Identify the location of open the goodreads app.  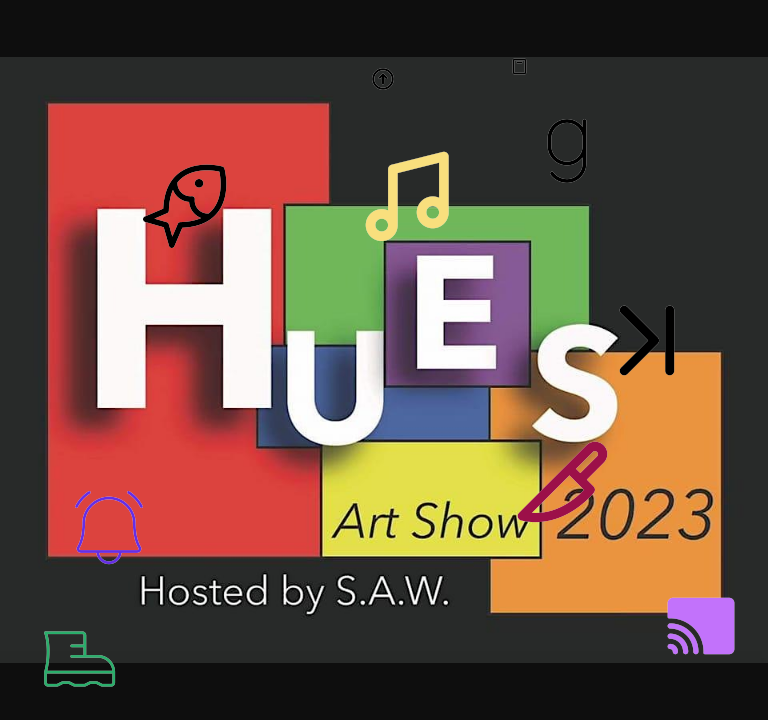
(567, 151).